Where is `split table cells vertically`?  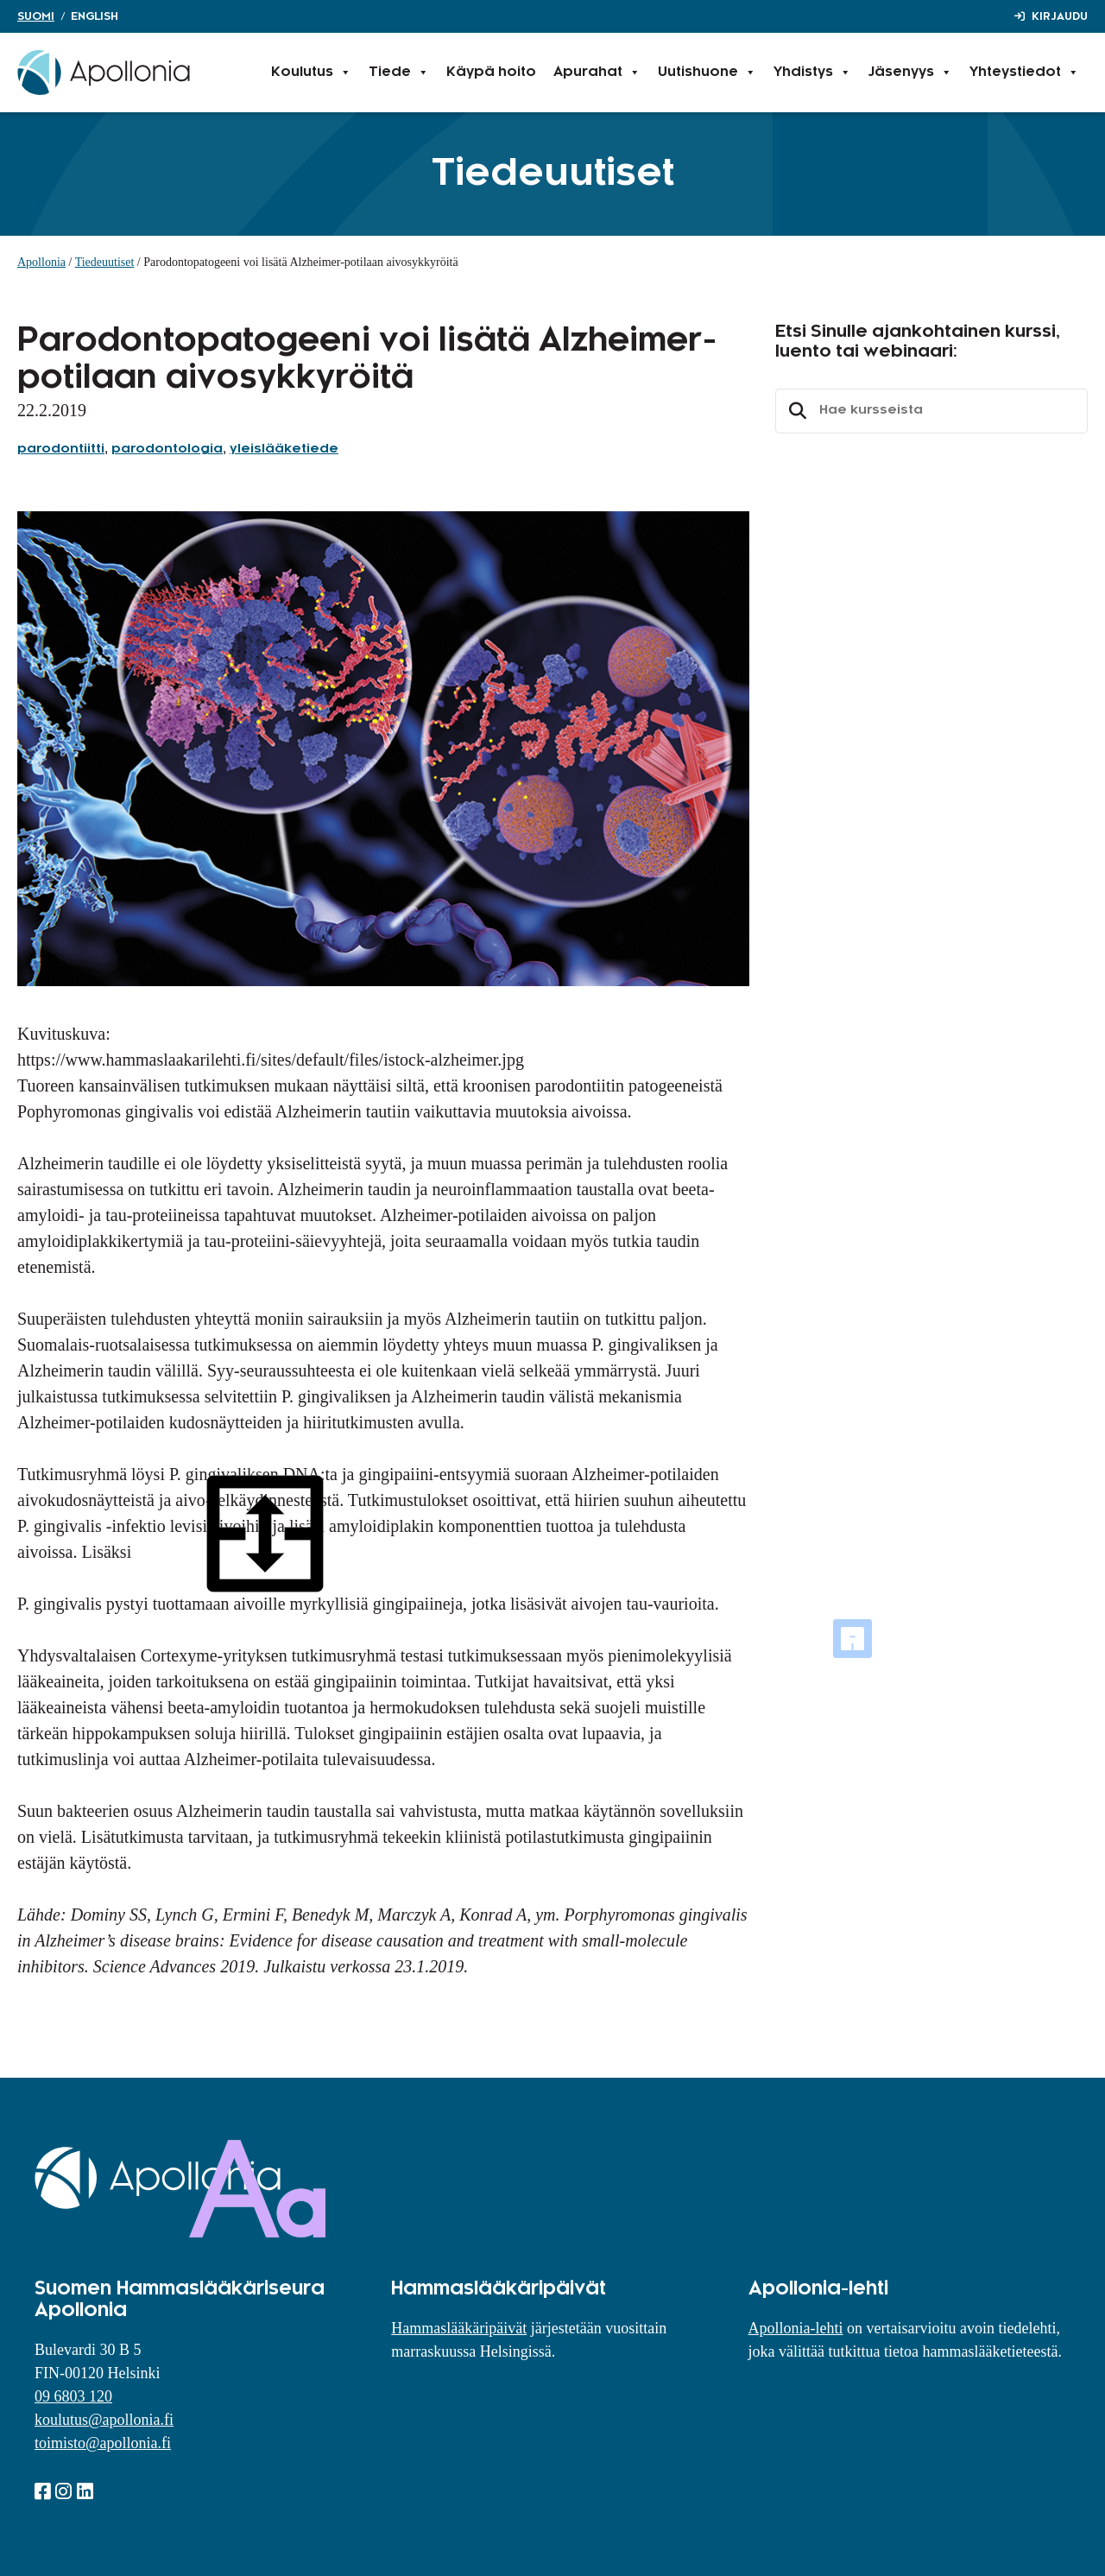
split table cells vertically is located at coordinates (265, 1534).